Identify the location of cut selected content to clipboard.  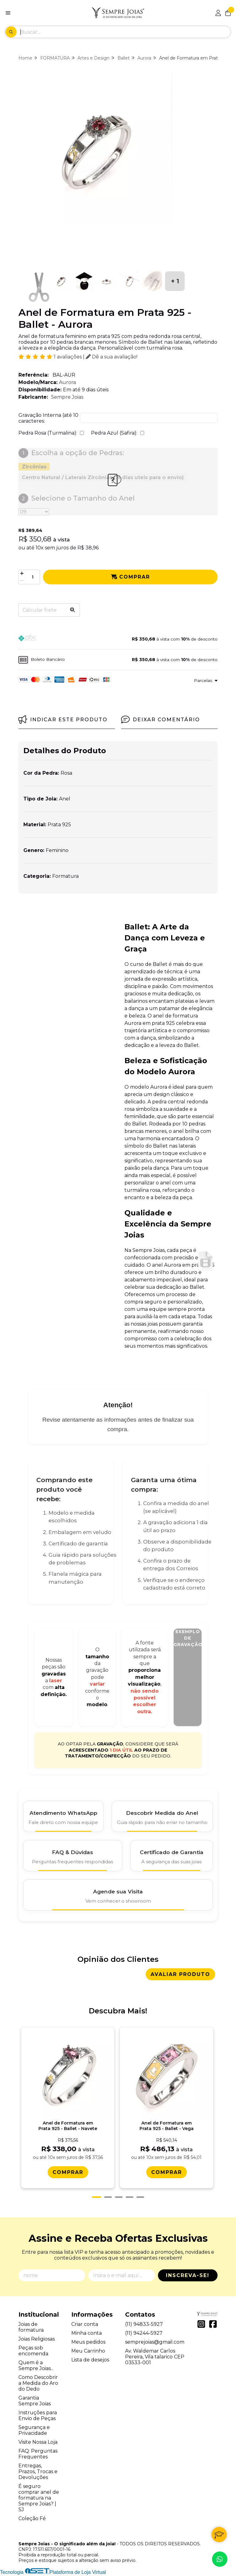
(39, 287).